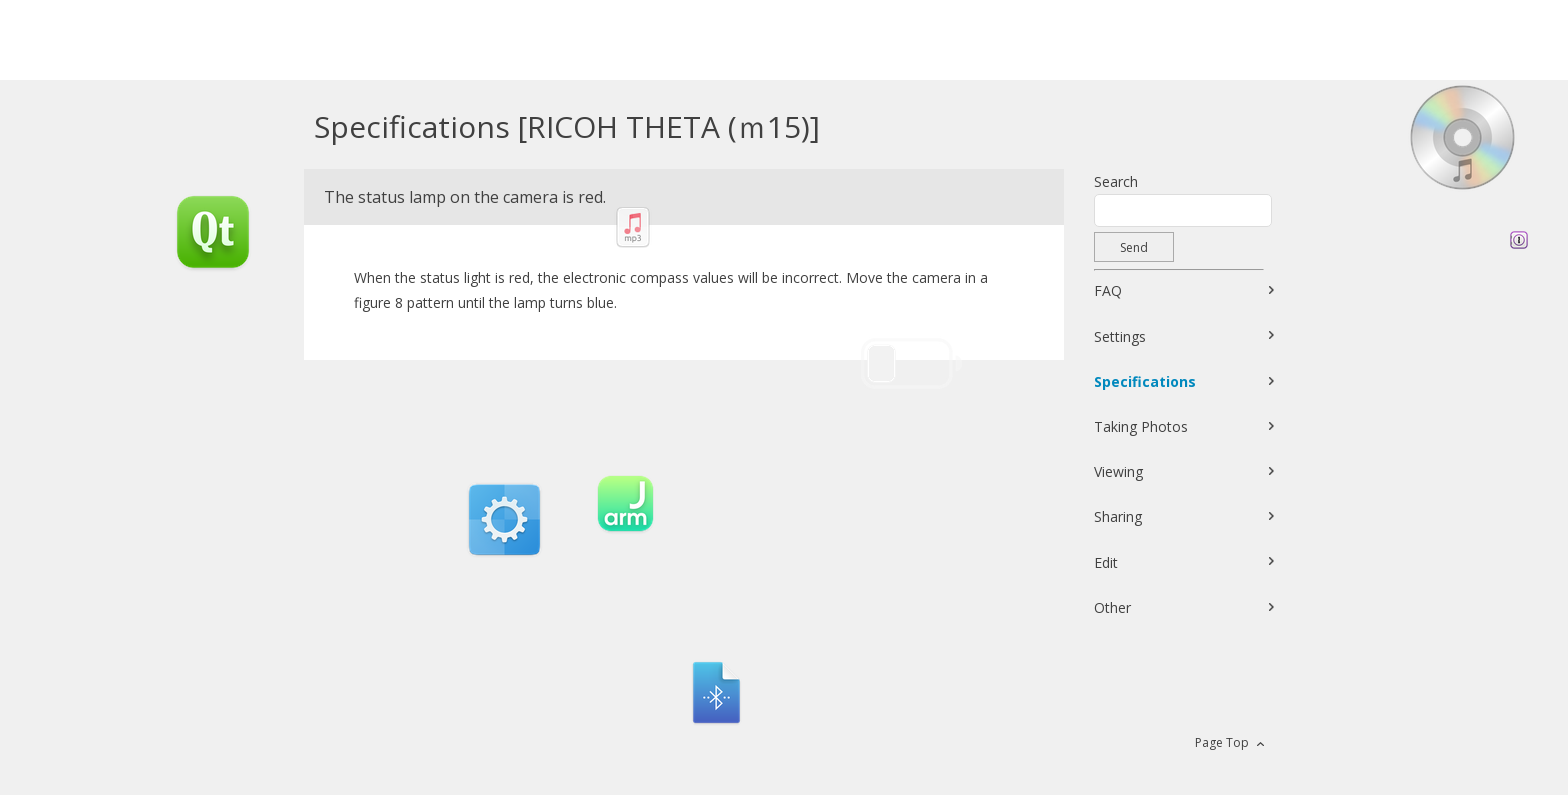 The width and height of the screenshot is (1568, 795). I want to click on open Qt application framework, so click(213, 232).